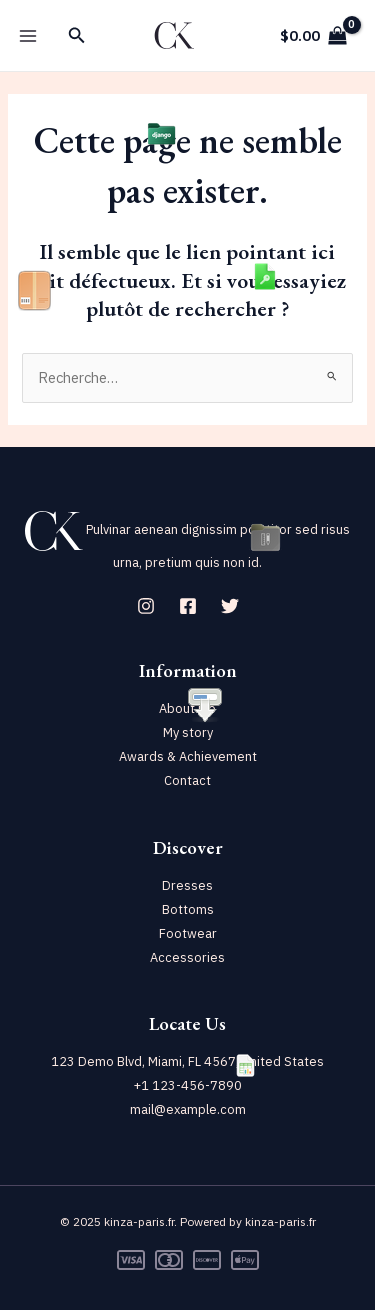 The height and width of the screenshot is (1310, 375). What do you see at coordinates (34, 290) in the screenshot?
I see `open package manager application` at bounding box center [34, 290].